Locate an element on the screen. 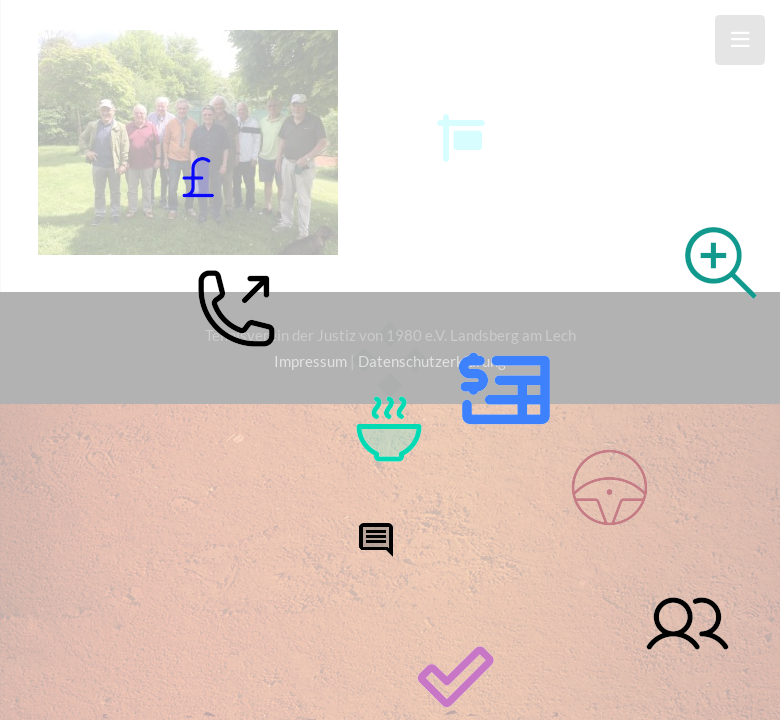 The height and width of the screenshot is (720, 780). indicates a storefront or business listing is located at coordinates (461, 138).